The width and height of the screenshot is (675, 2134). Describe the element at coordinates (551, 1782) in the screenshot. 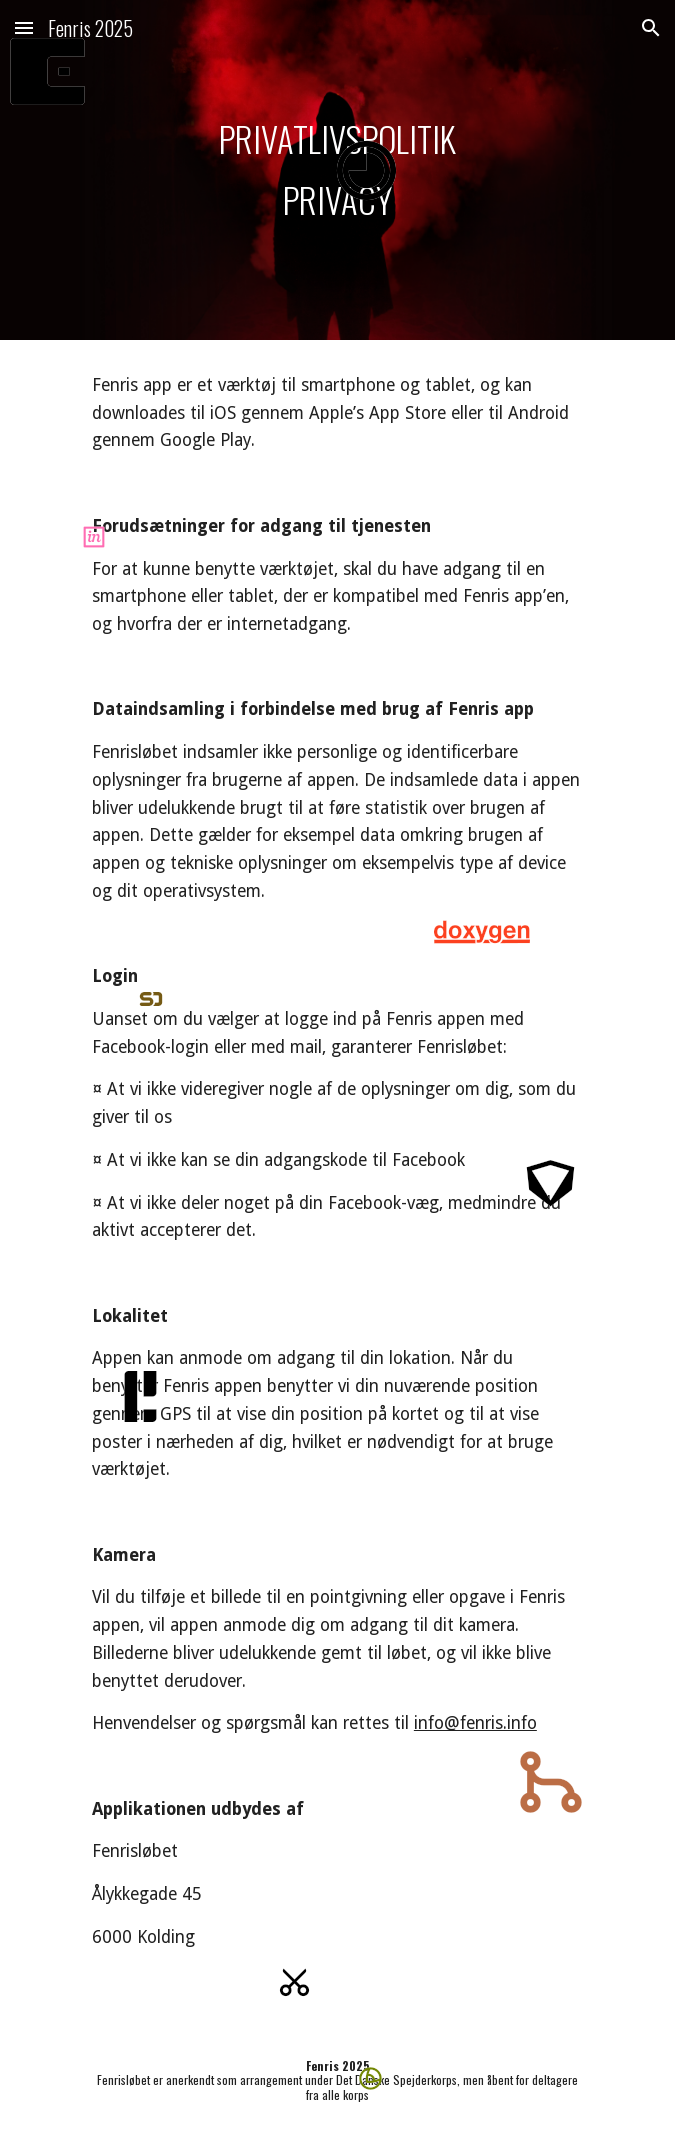

I see `merge branches in a git repository` at that location.